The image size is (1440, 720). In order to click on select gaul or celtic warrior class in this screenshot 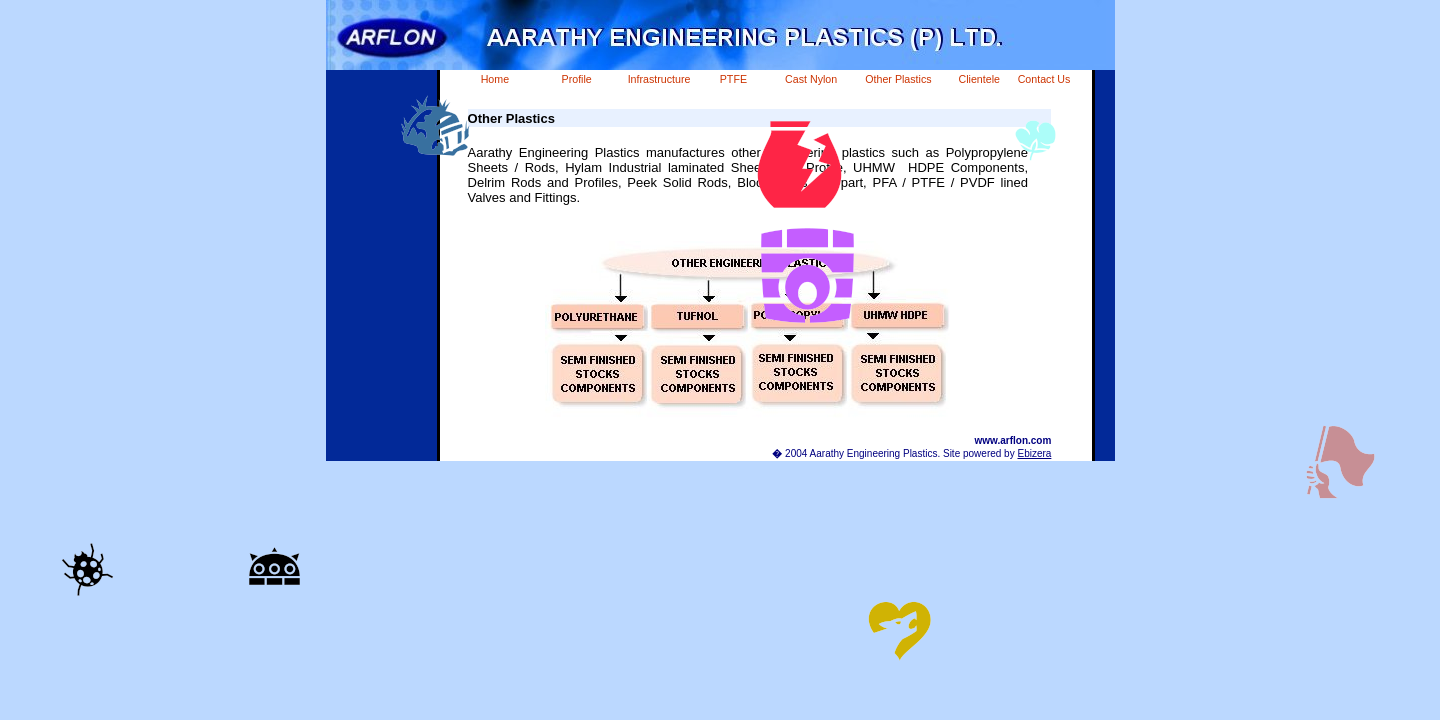, I will do `click(274, 568)`.